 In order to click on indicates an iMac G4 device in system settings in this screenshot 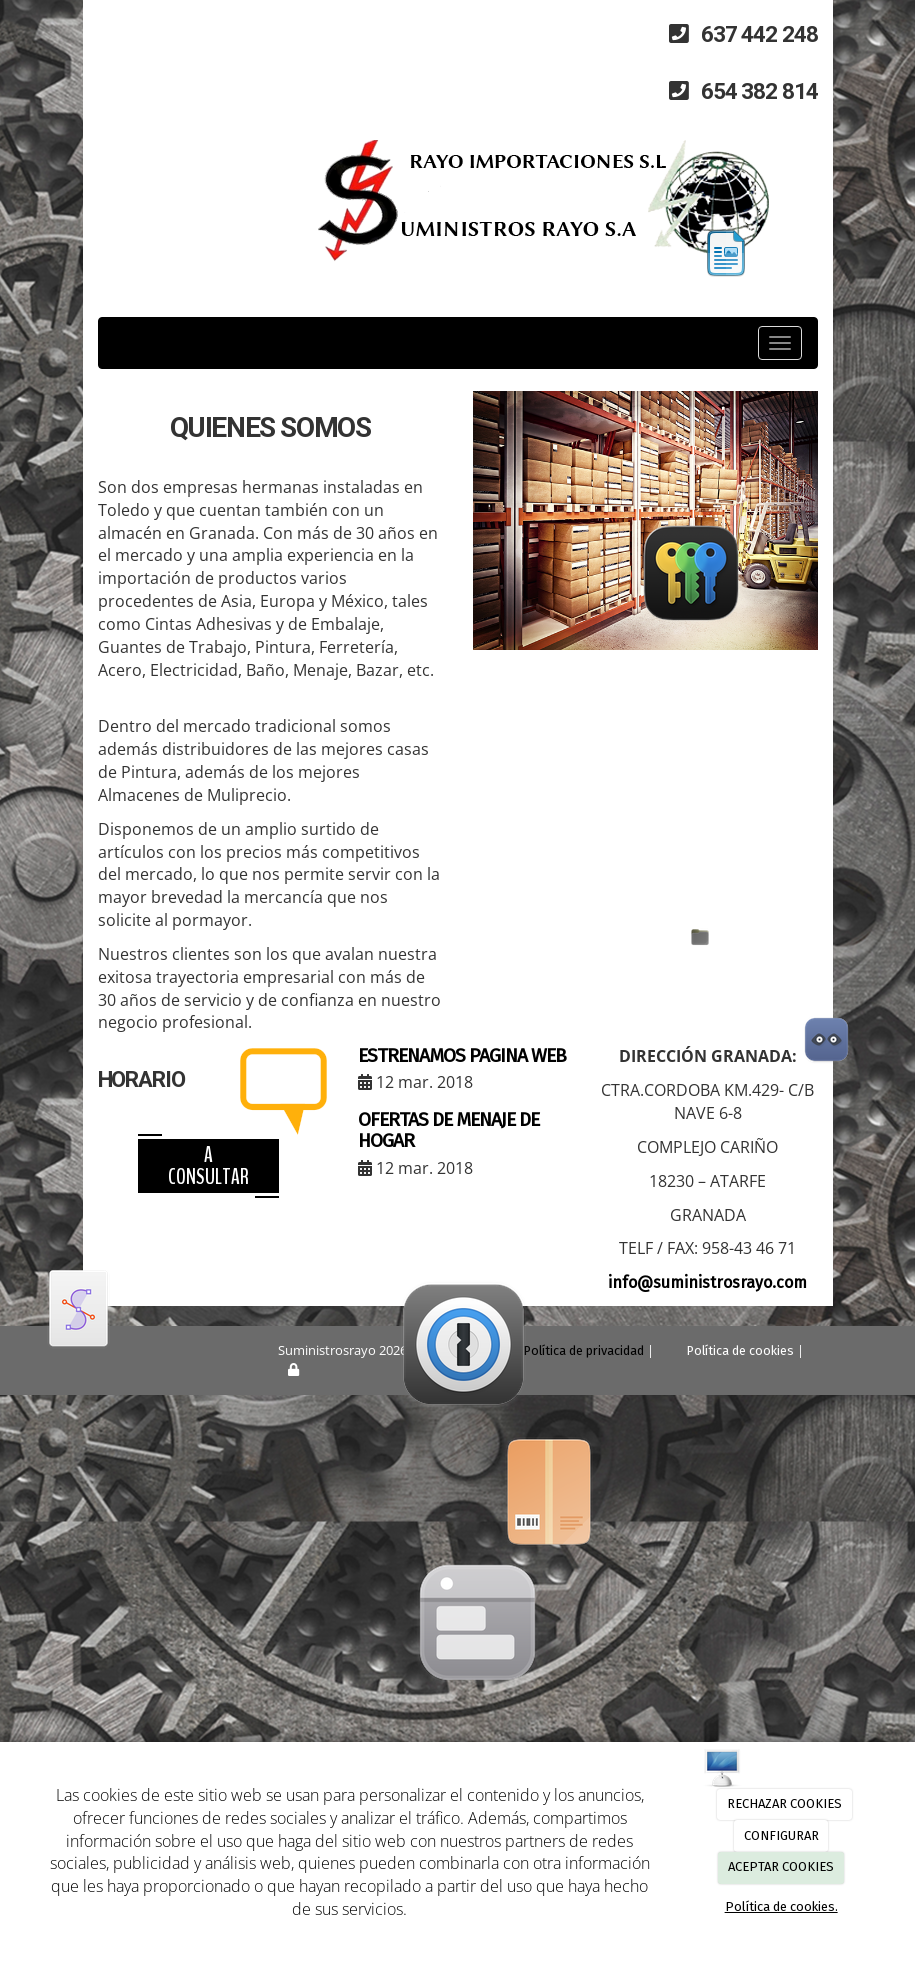, I will do `click(722, 1766)`.